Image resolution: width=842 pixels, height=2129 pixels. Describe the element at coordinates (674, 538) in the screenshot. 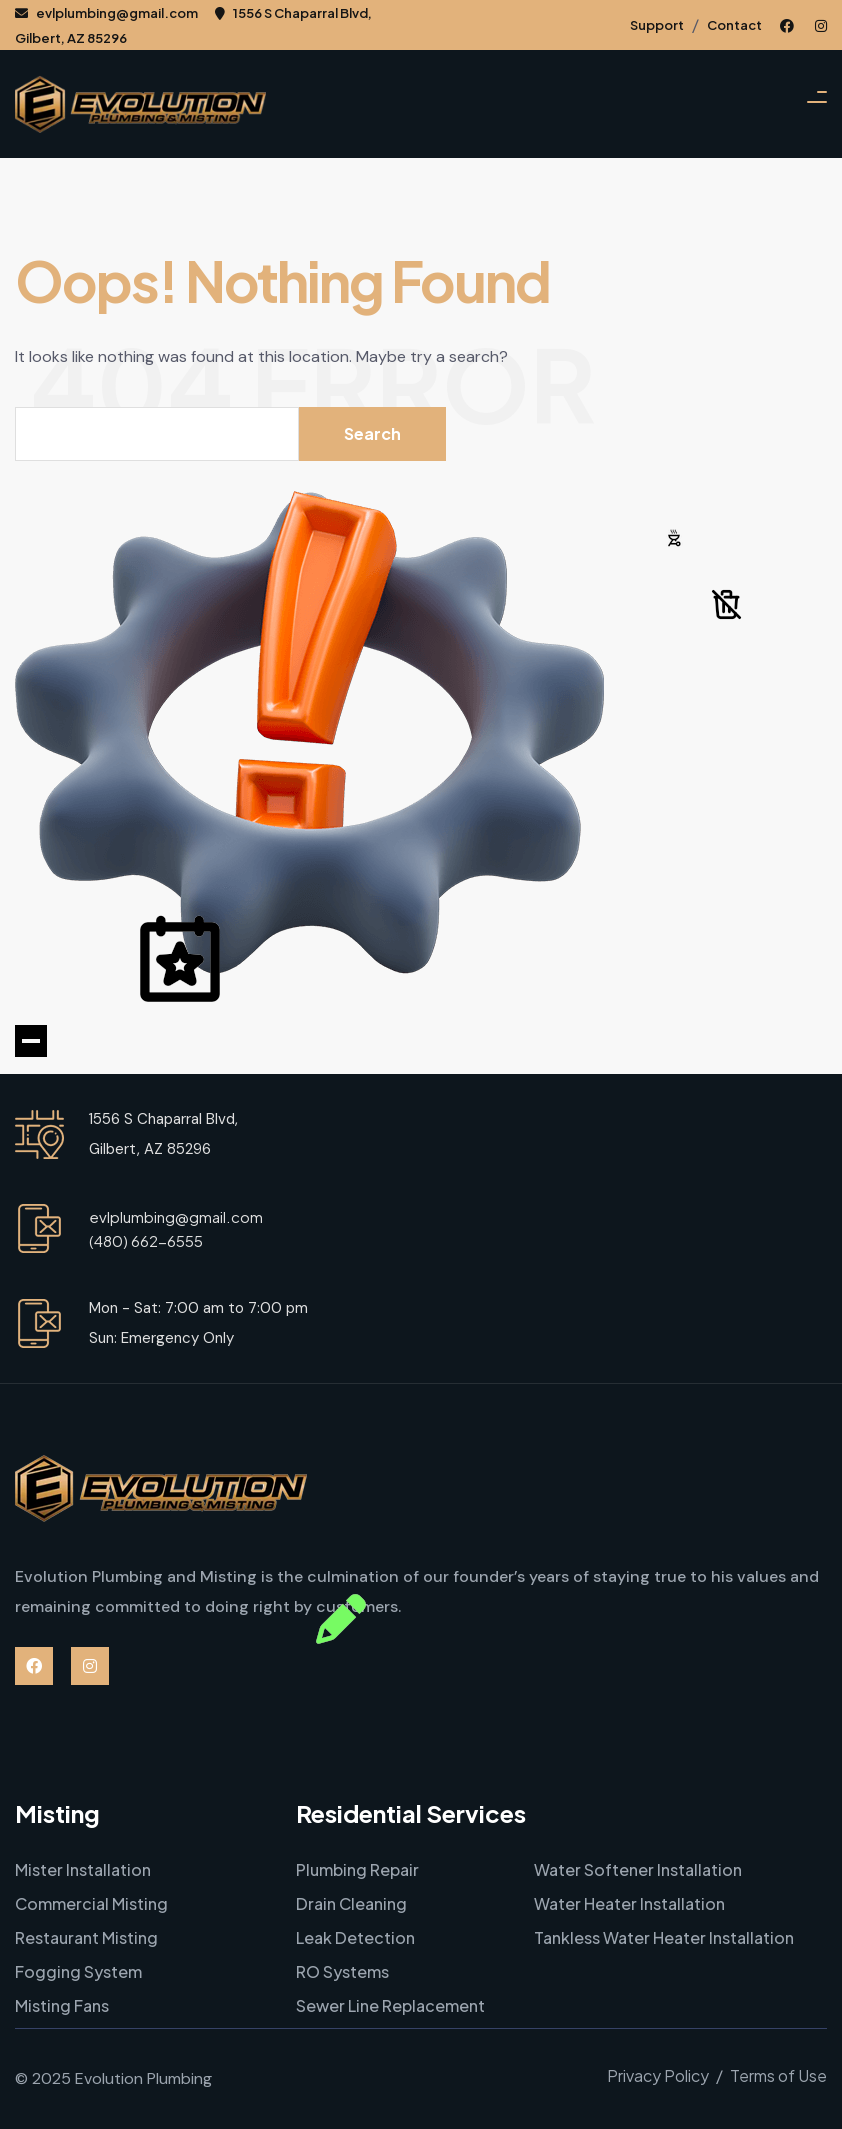

I see `access outdoor cooking or grilling recipes` at that location.